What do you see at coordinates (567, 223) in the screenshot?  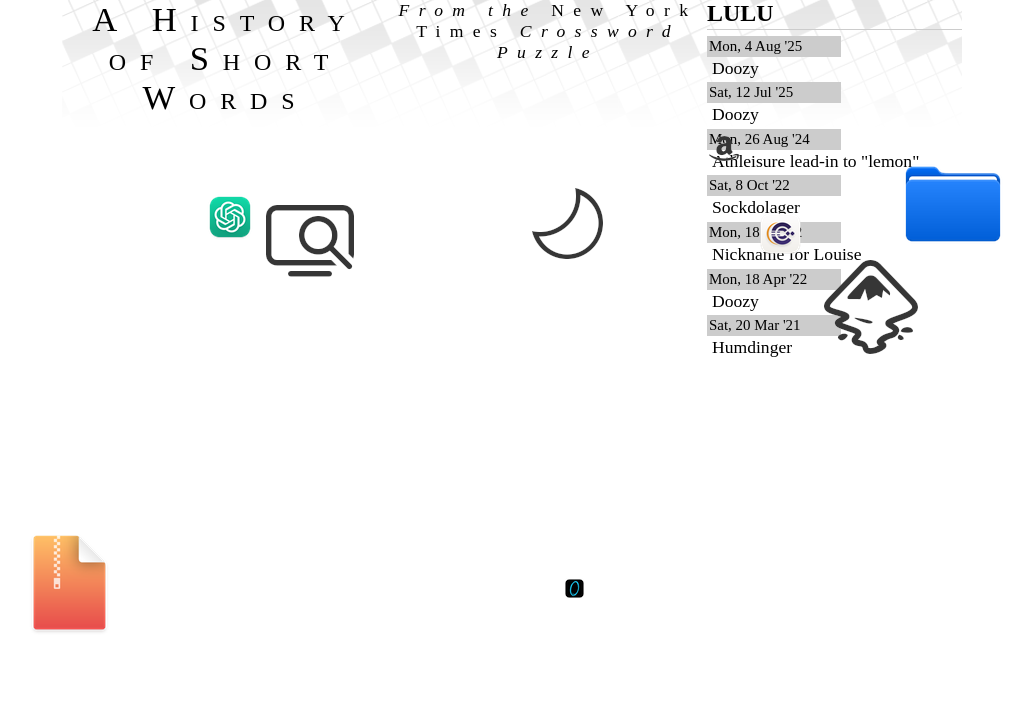 I see `indicates half-width input mode is active in fcitx` at bounding box center [567, 223].